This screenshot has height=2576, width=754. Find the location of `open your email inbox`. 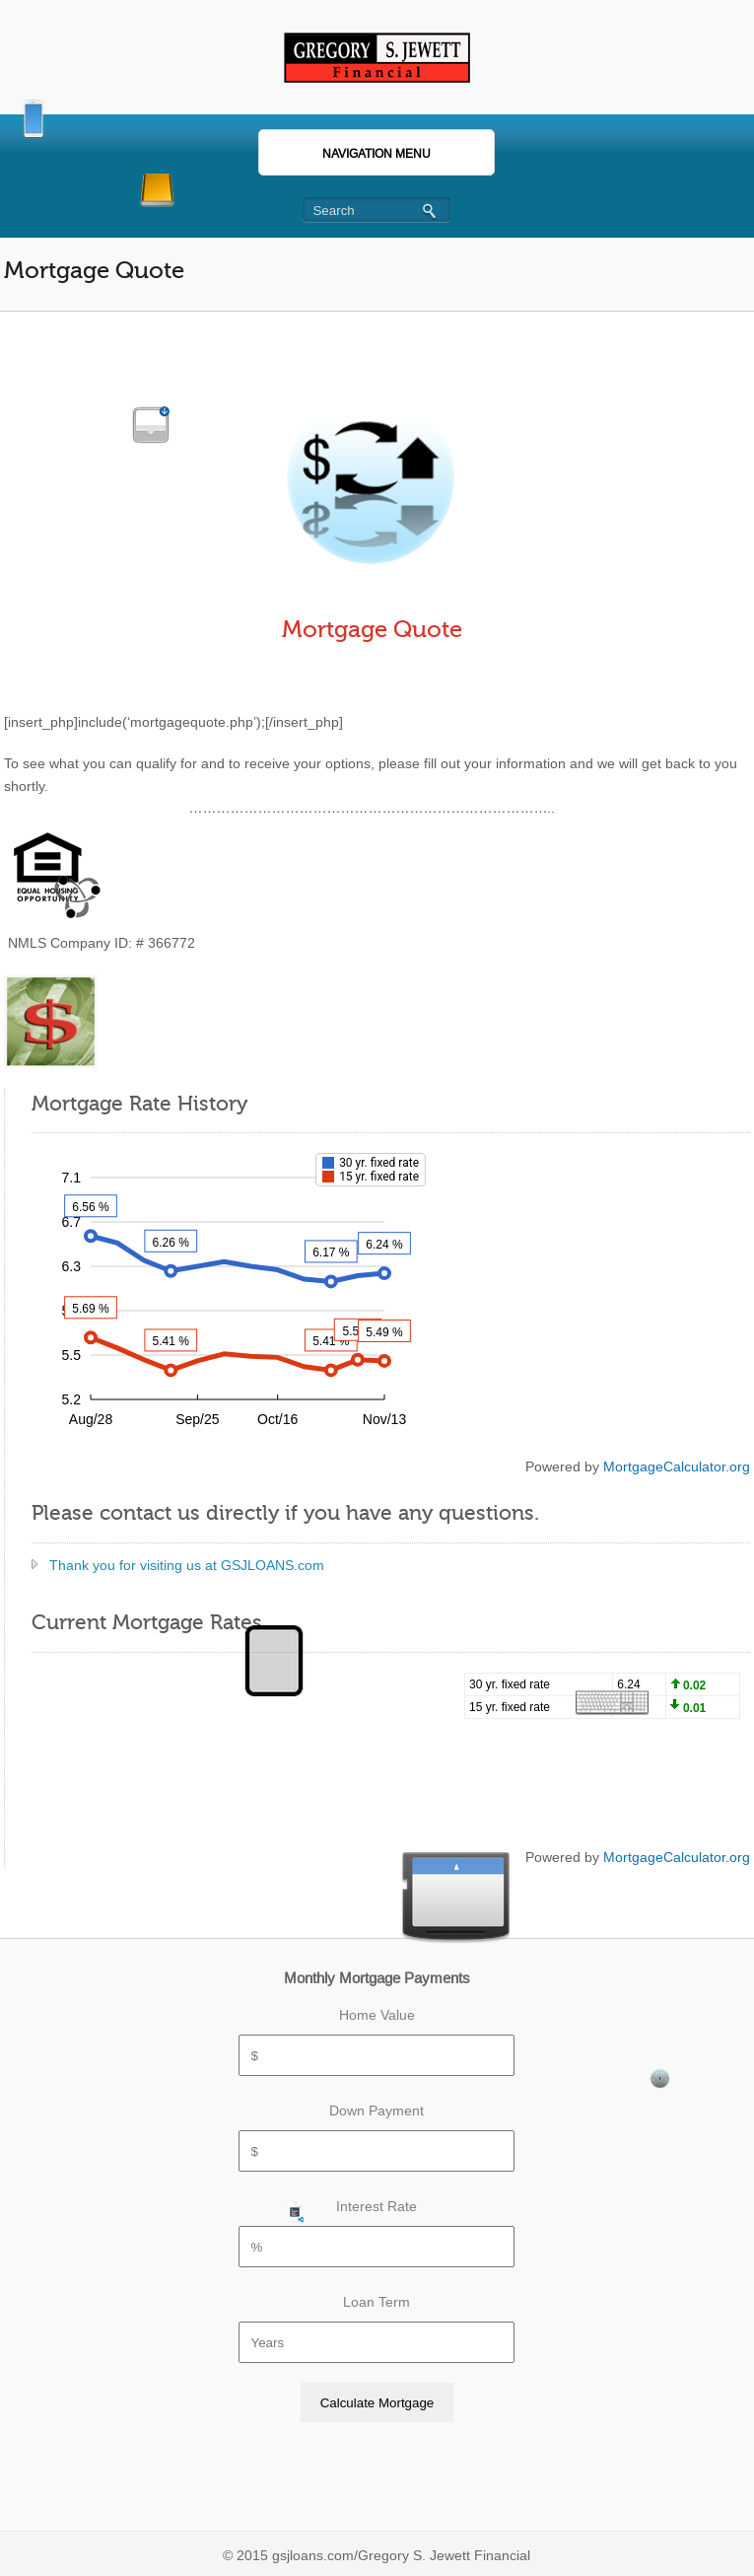

open your email inbox is located at coordinates (151, 425).